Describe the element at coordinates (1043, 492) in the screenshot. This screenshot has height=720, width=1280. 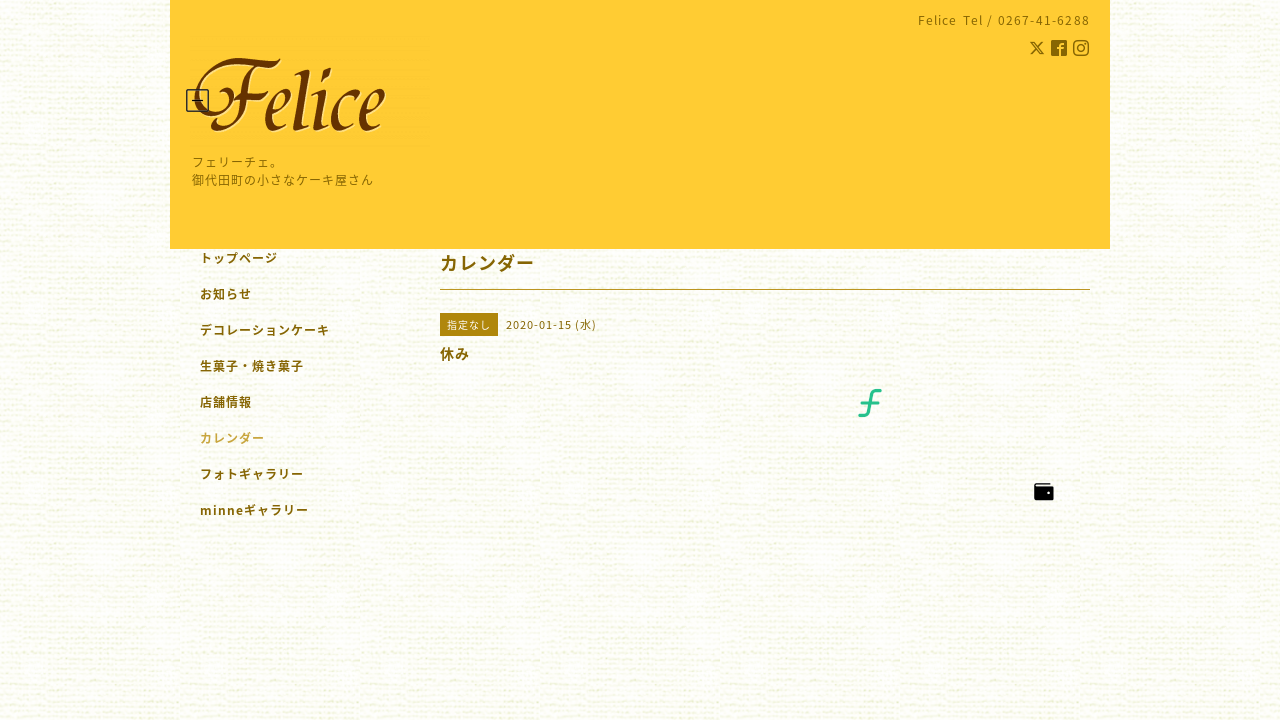
I see `access your wallet or payment methods` at that location.